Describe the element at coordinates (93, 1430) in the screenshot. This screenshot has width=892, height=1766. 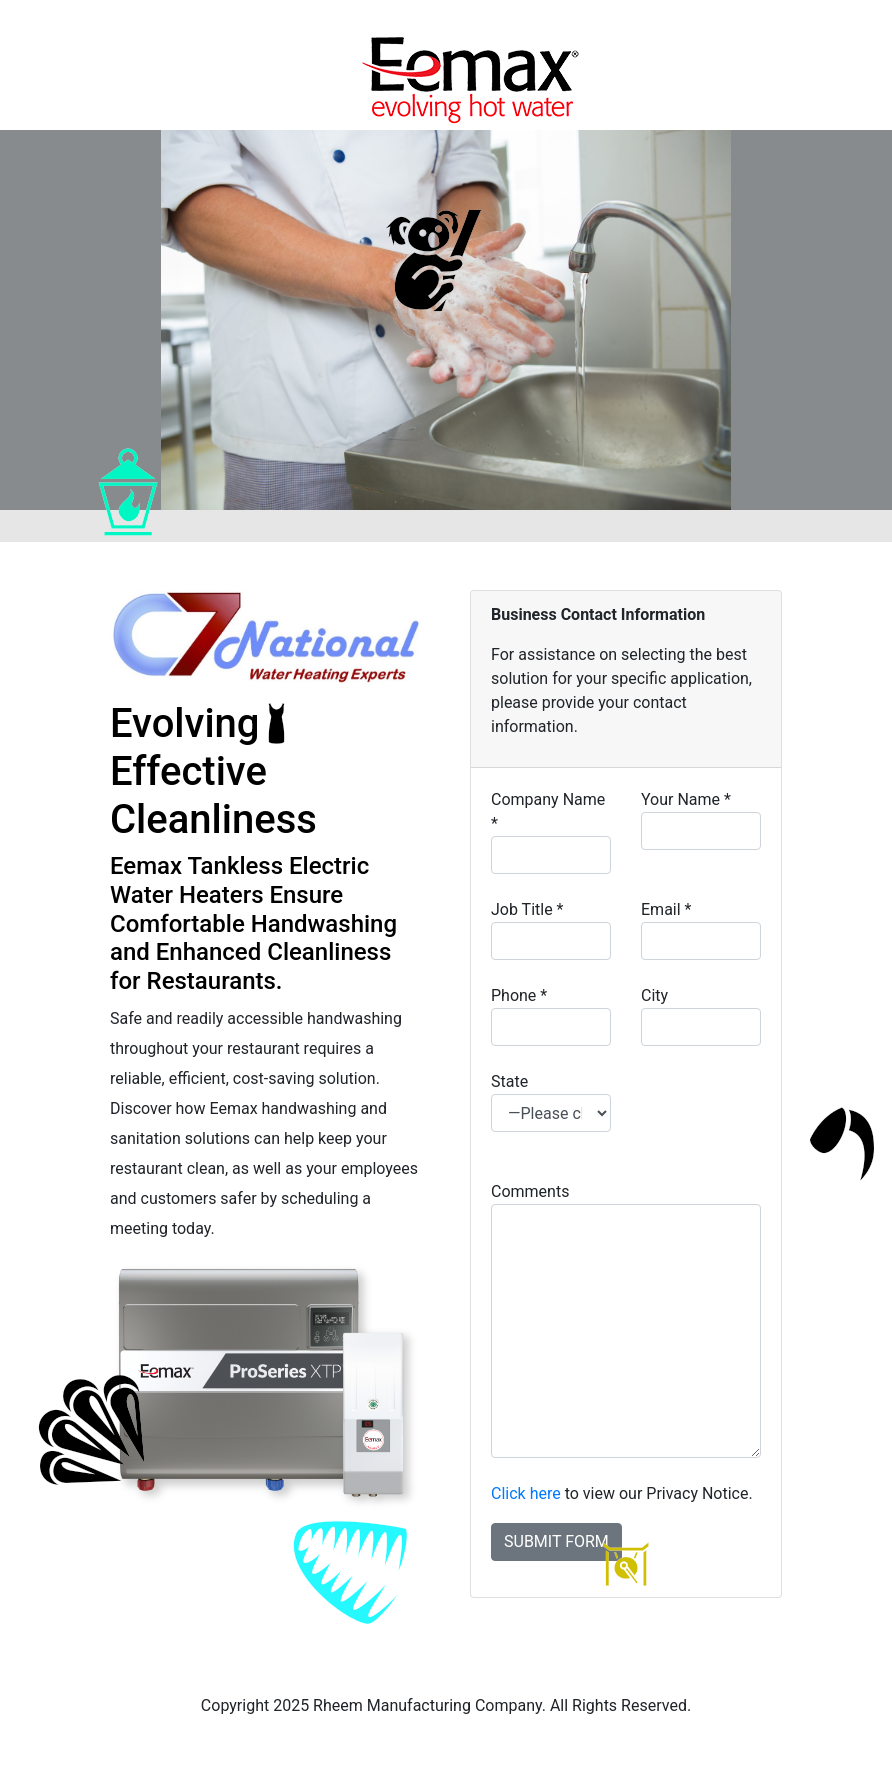
I see `select claw or slash attack ability` at that location.